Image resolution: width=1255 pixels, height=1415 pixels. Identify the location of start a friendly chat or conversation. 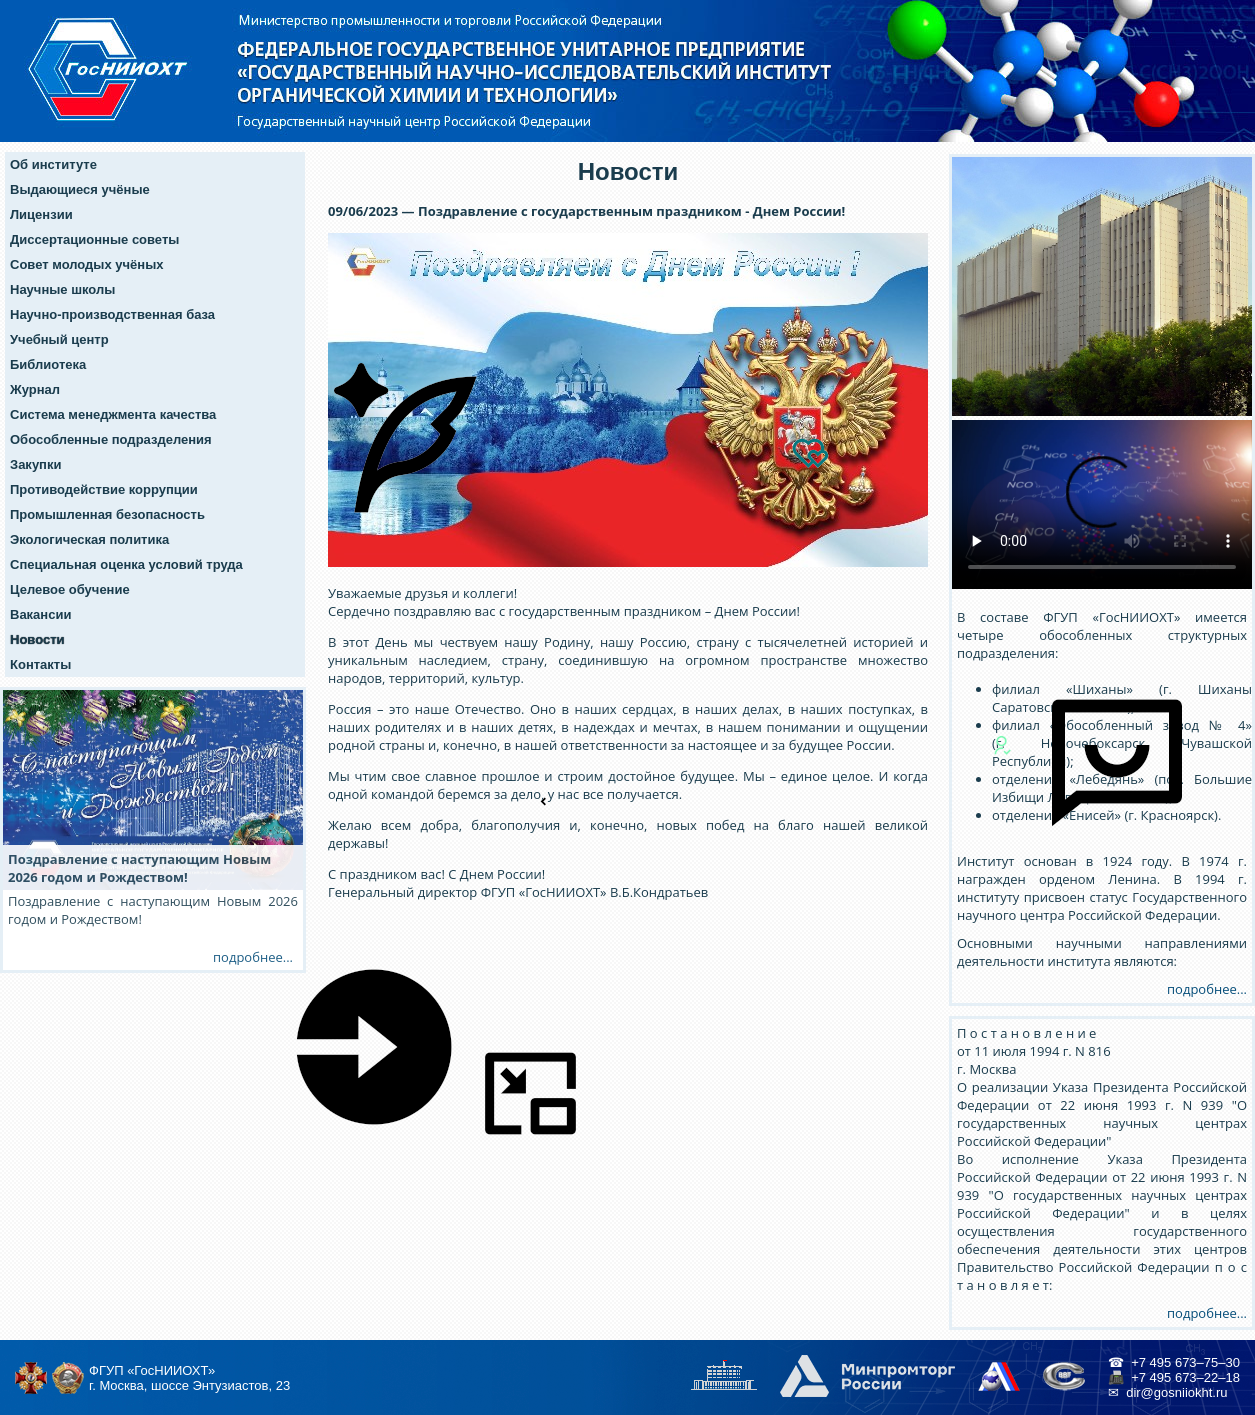
(1117, 758).